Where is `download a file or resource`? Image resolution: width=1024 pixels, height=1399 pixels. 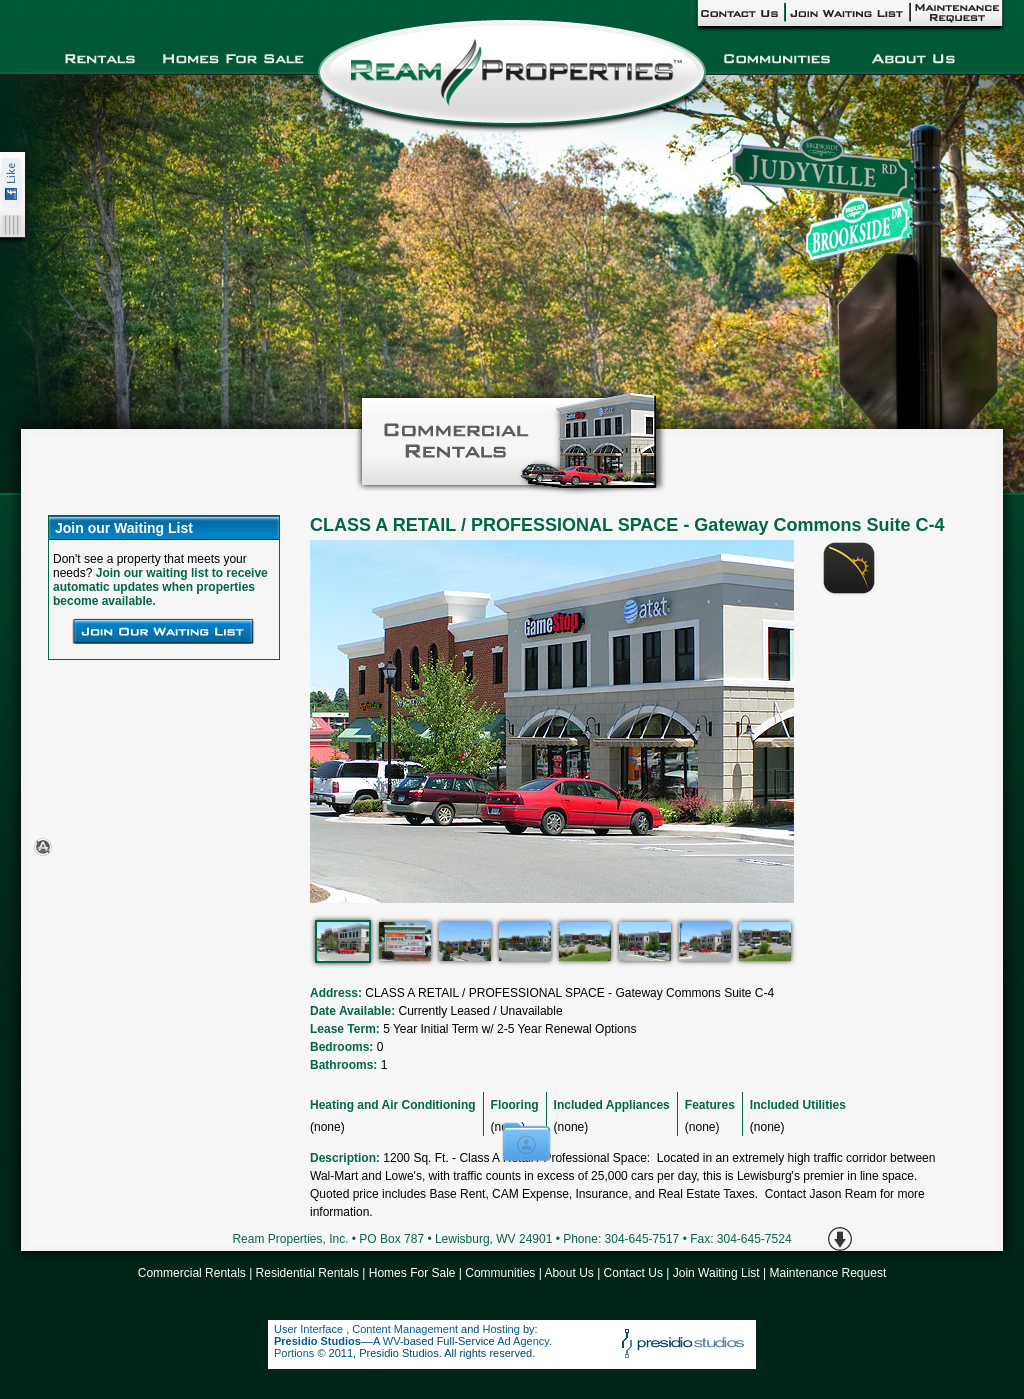 download a file or resource is located at coordinates (840, 1239).